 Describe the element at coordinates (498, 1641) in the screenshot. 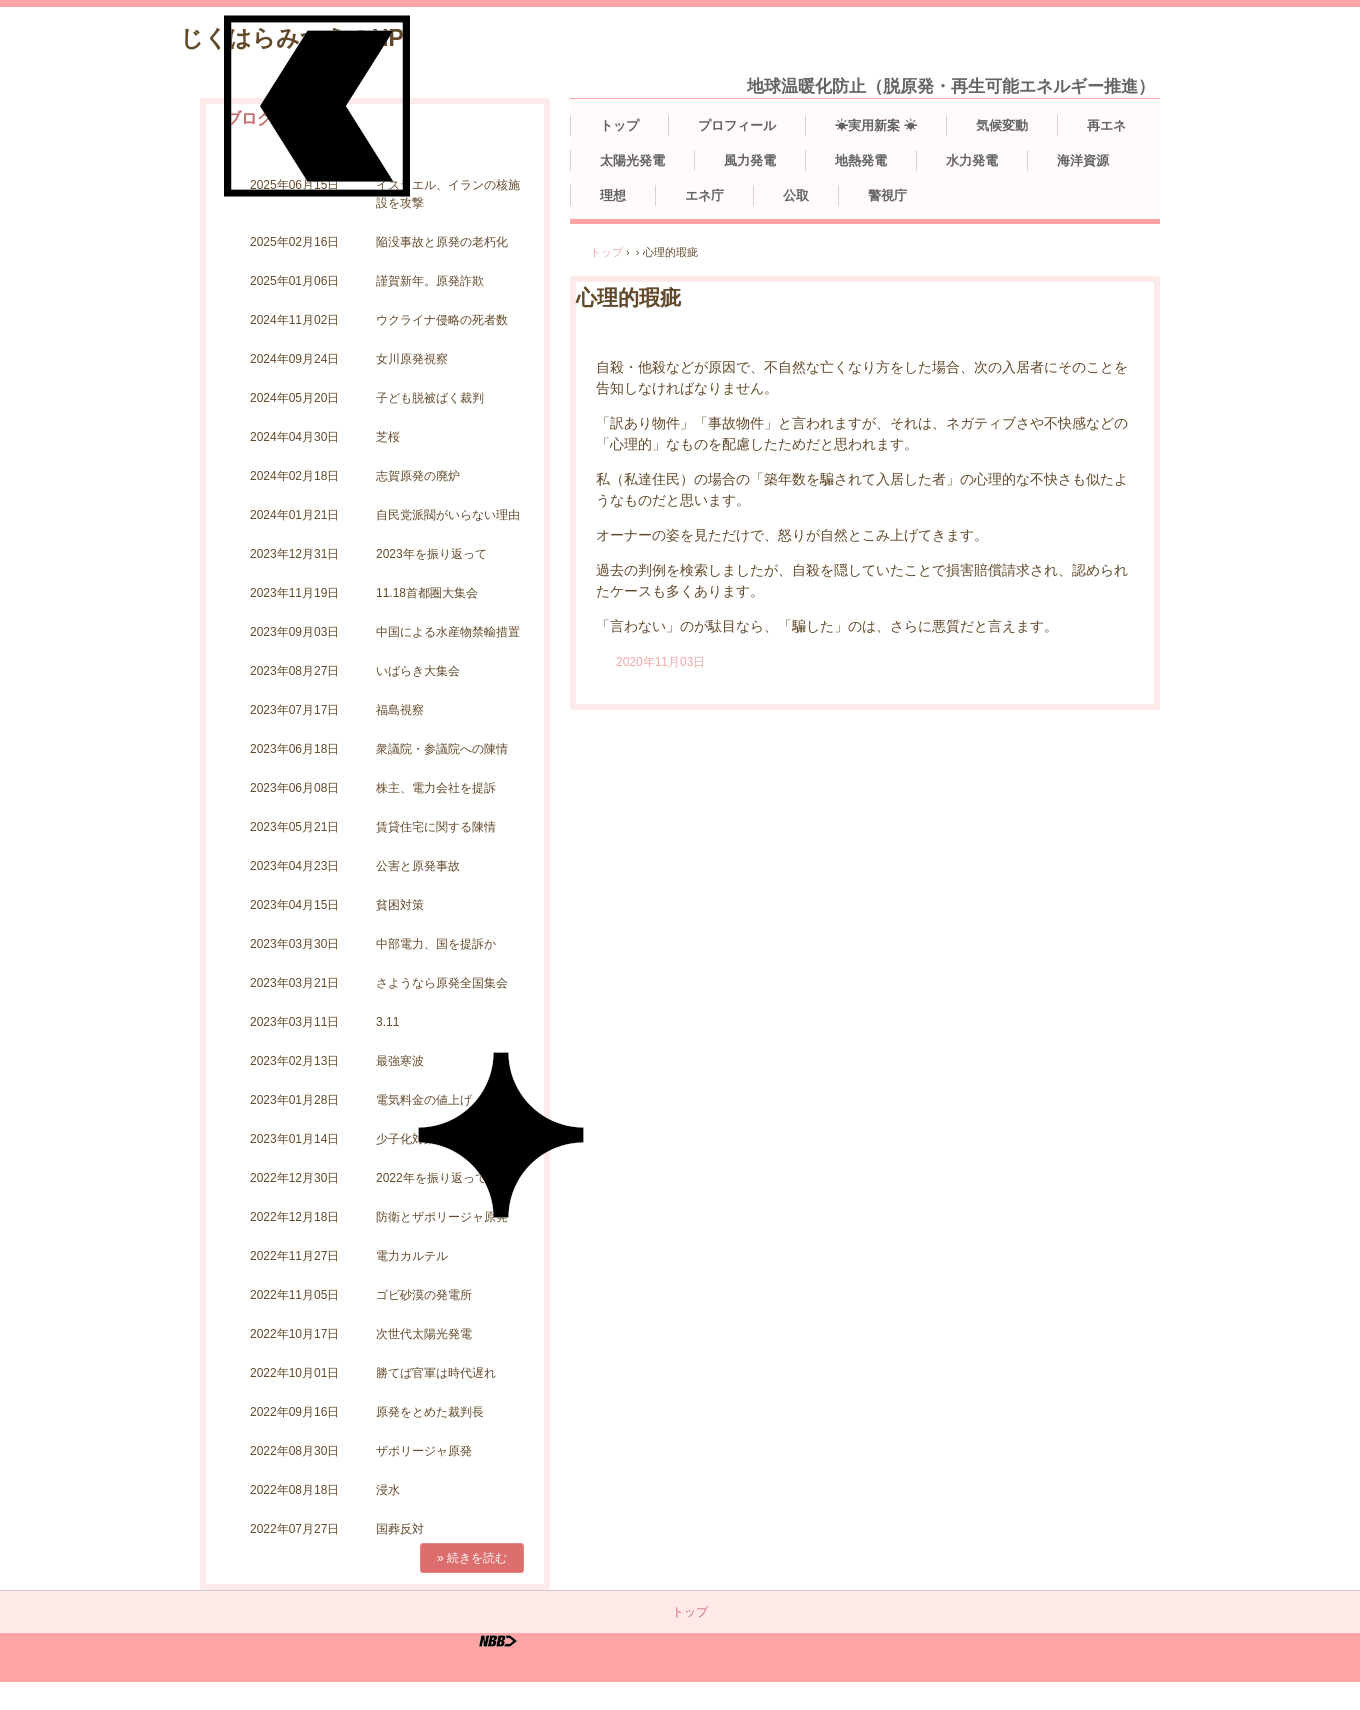

I see `NBB company logo` at that location.